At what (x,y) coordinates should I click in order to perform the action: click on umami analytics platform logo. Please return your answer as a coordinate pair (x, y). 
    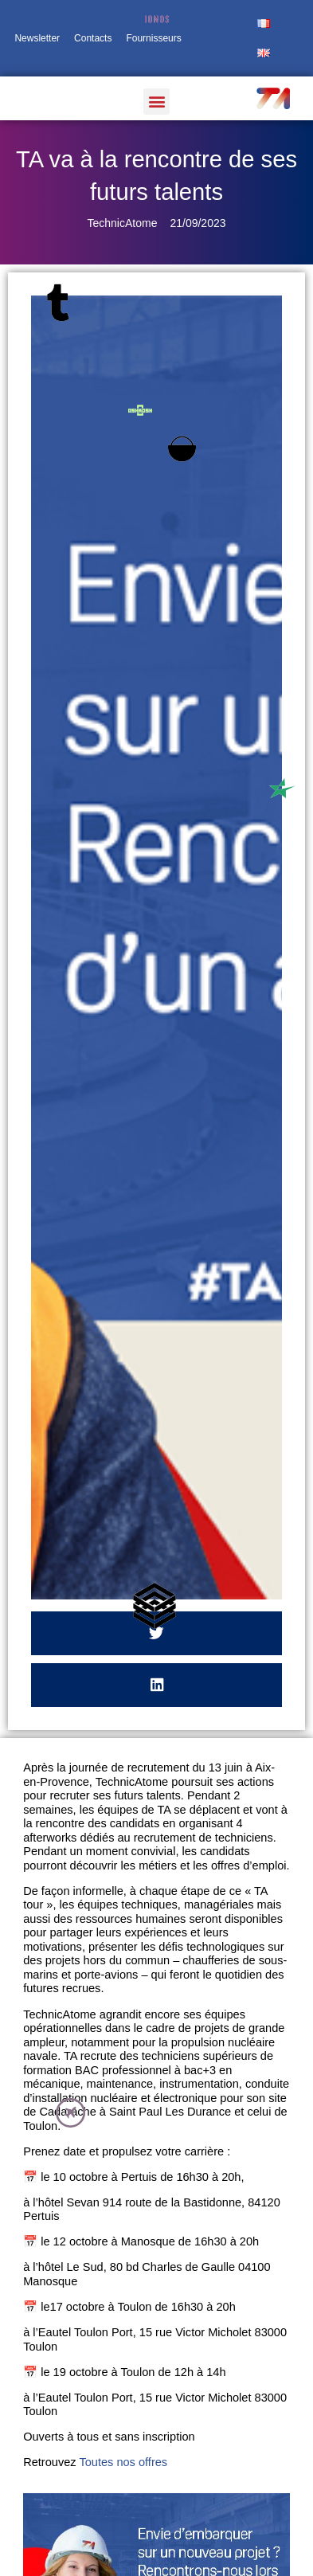
    Looking at the image, I should click on (182, 448).